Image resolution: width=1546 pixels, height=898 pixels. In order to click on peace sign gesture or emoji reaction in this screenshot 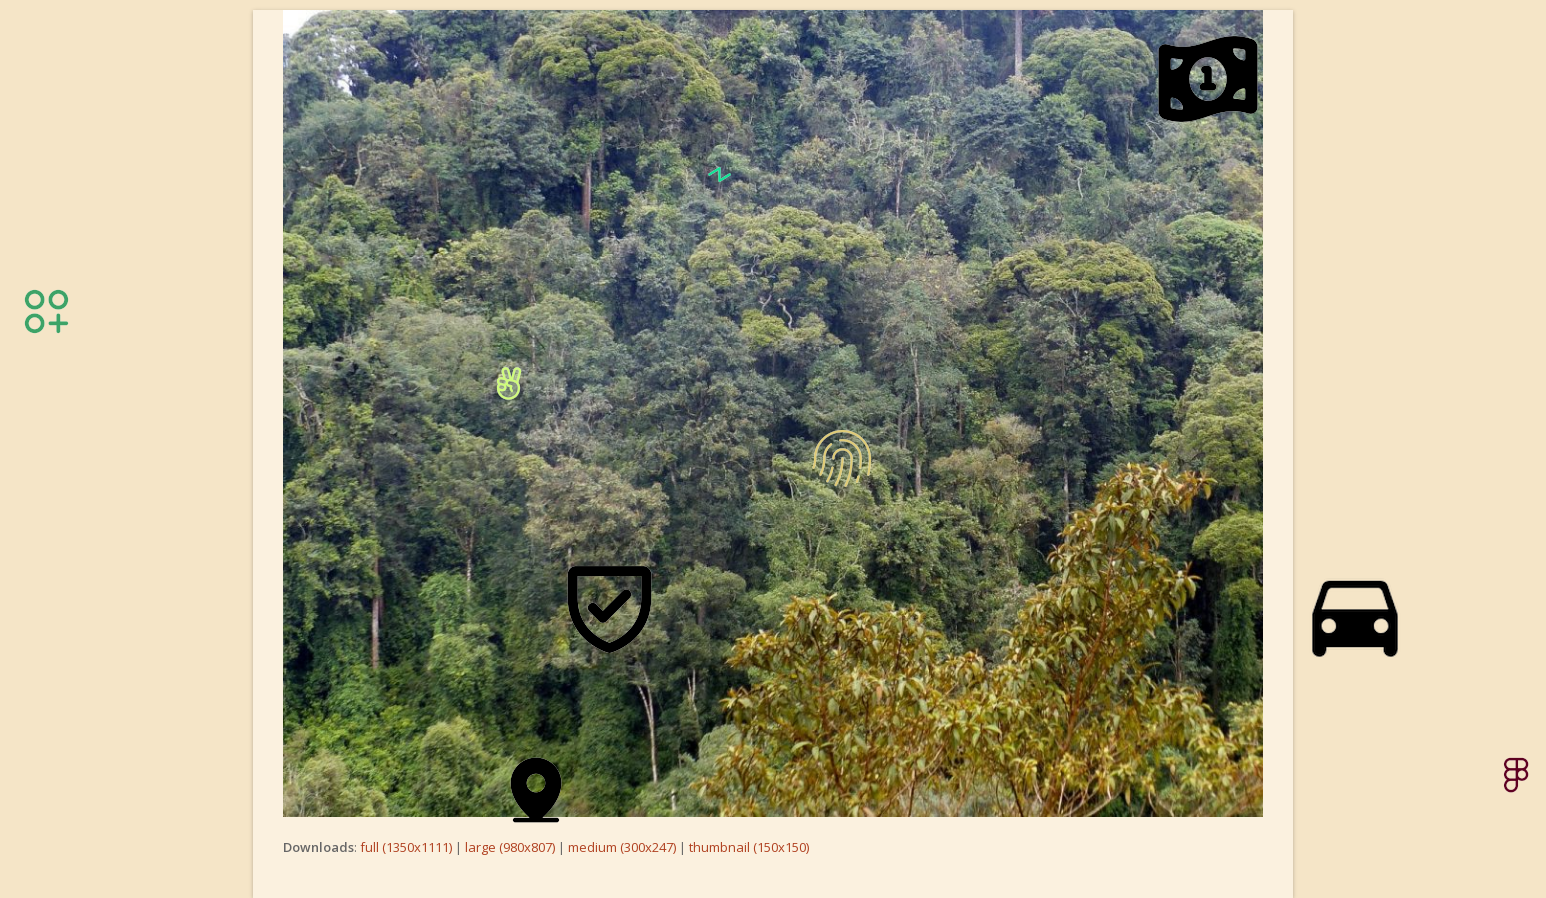, I will do `click(508, 383)`.